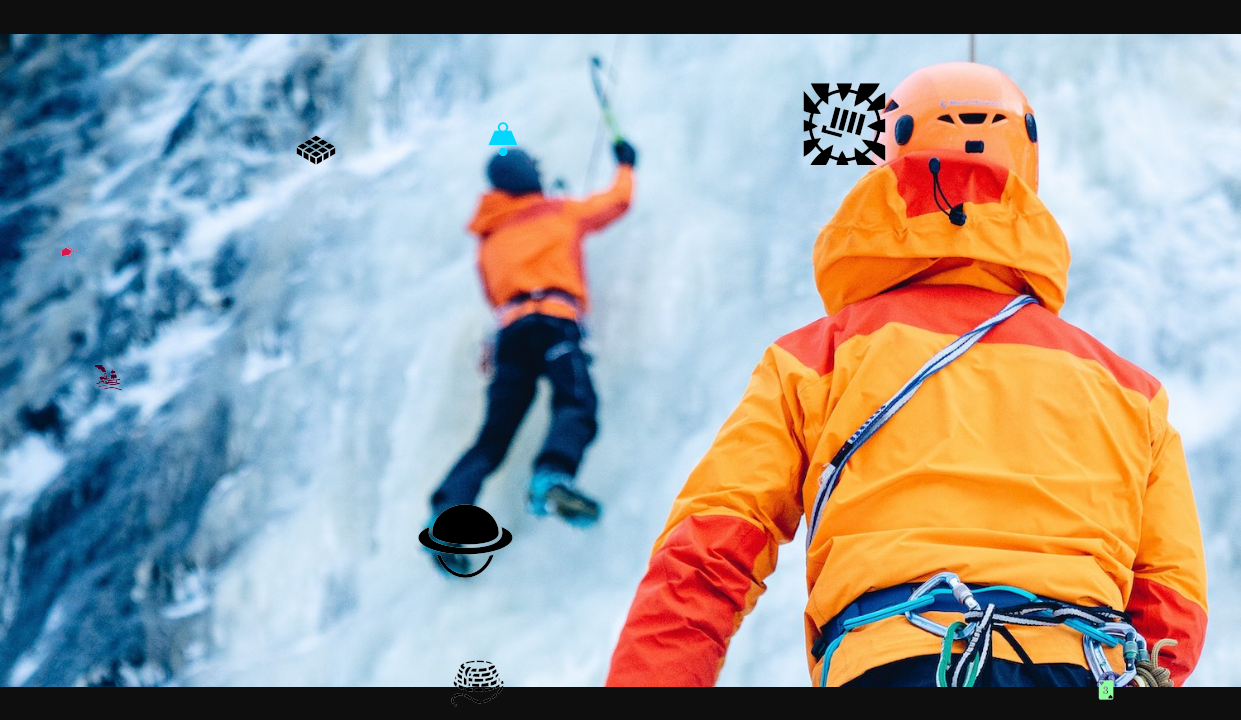 The image size is (1241, 720). What do you see at coordinates (1106, 690) in the screenshot?
I see `play the three of hearts card` at bounding box center [1106, 690].